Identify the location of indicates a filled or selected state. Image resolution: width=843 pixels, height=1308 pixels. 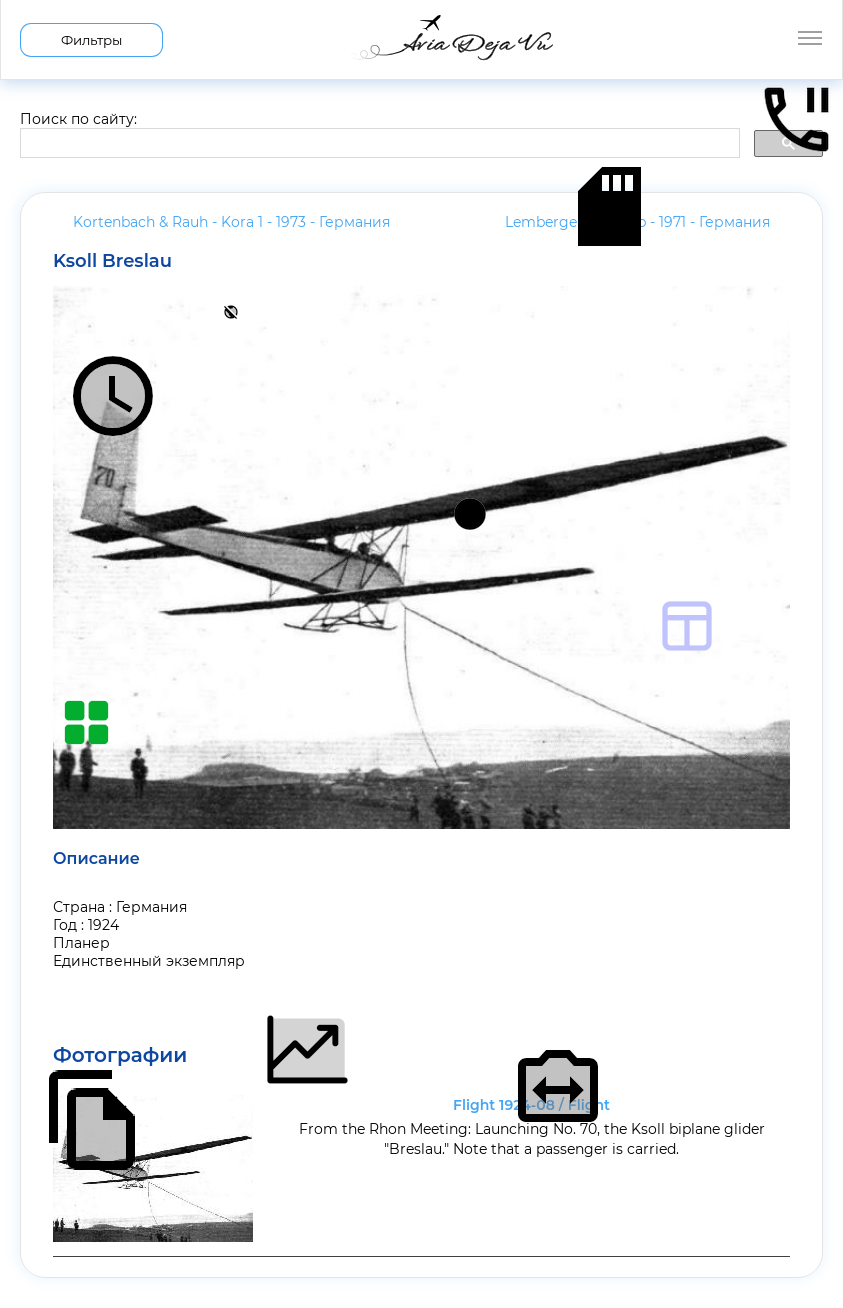
(470, 514).